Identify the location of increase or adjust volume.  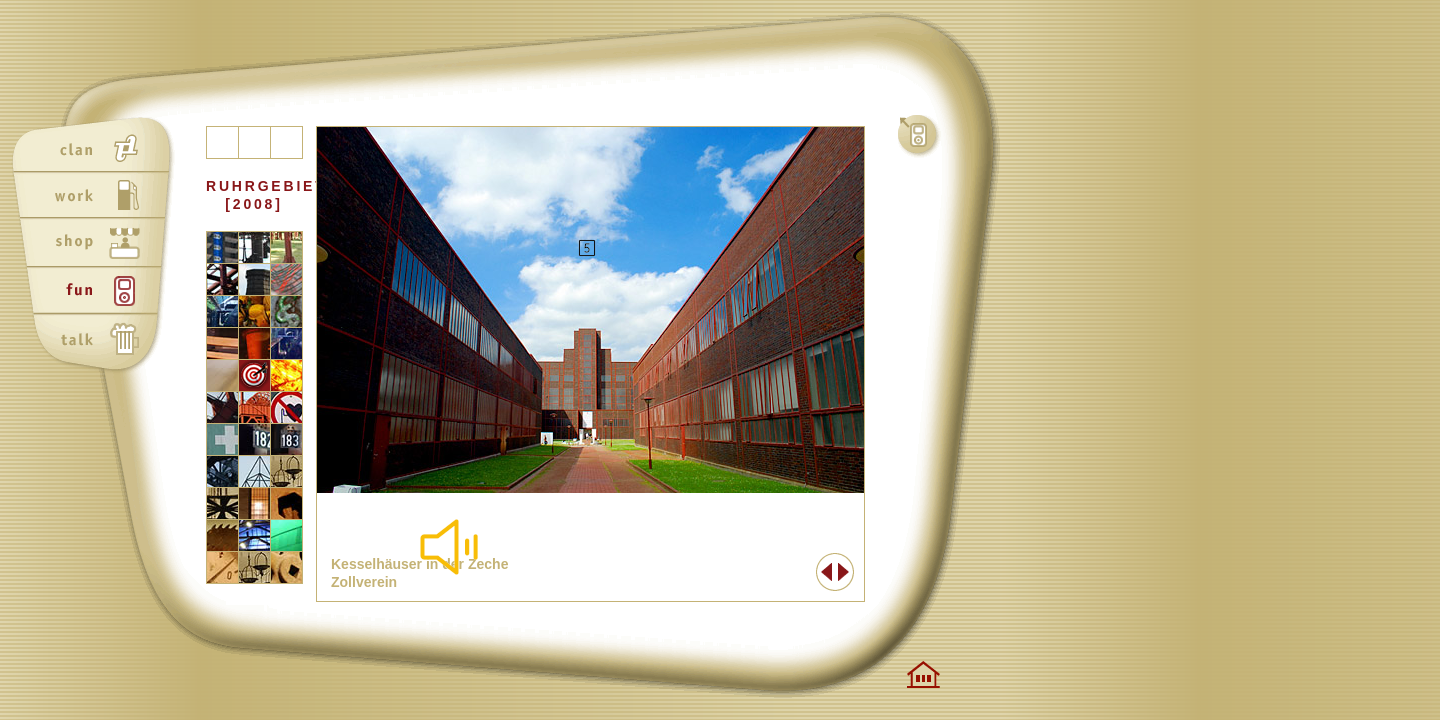
(448, 547).